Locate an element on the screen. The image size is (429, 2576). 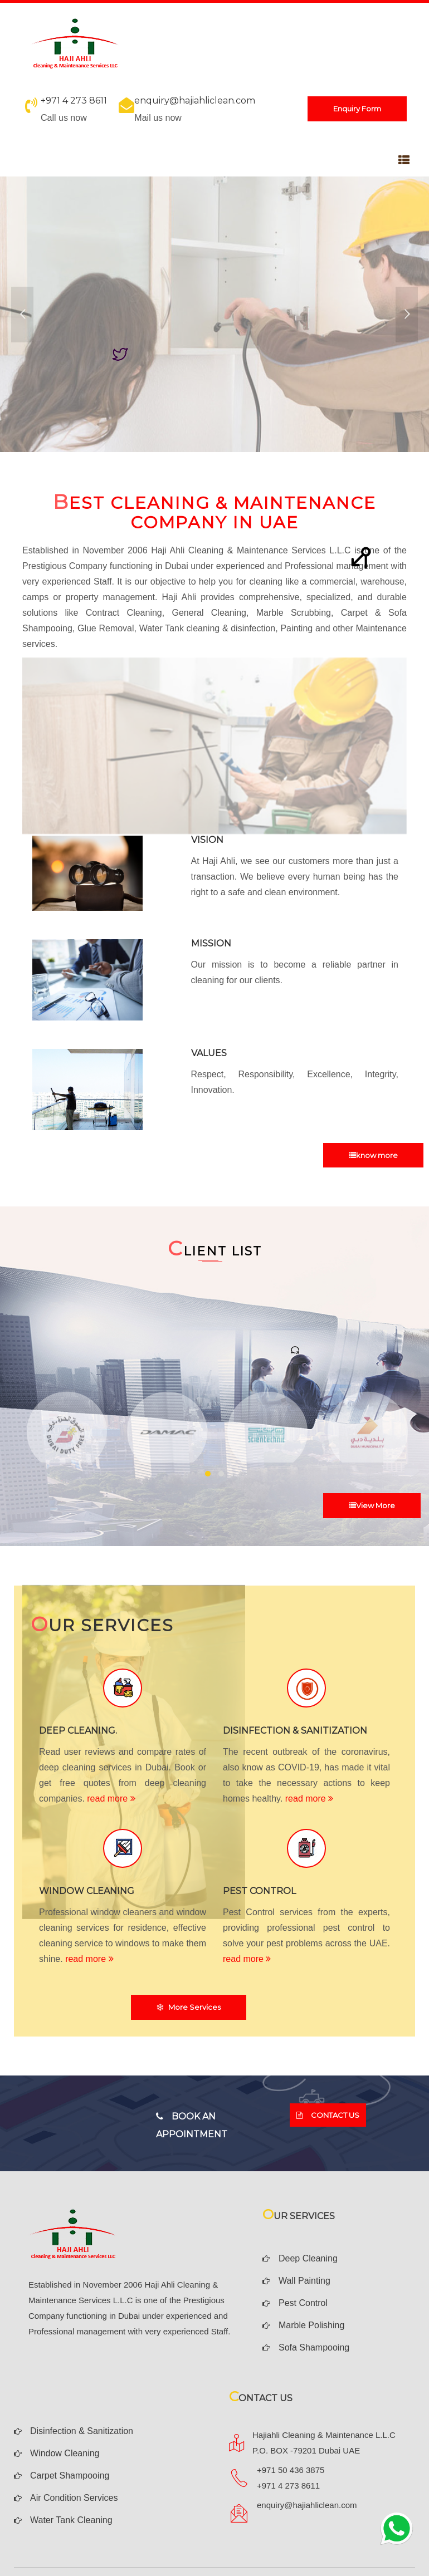
share to twitter is located at coordinates (120, 354).